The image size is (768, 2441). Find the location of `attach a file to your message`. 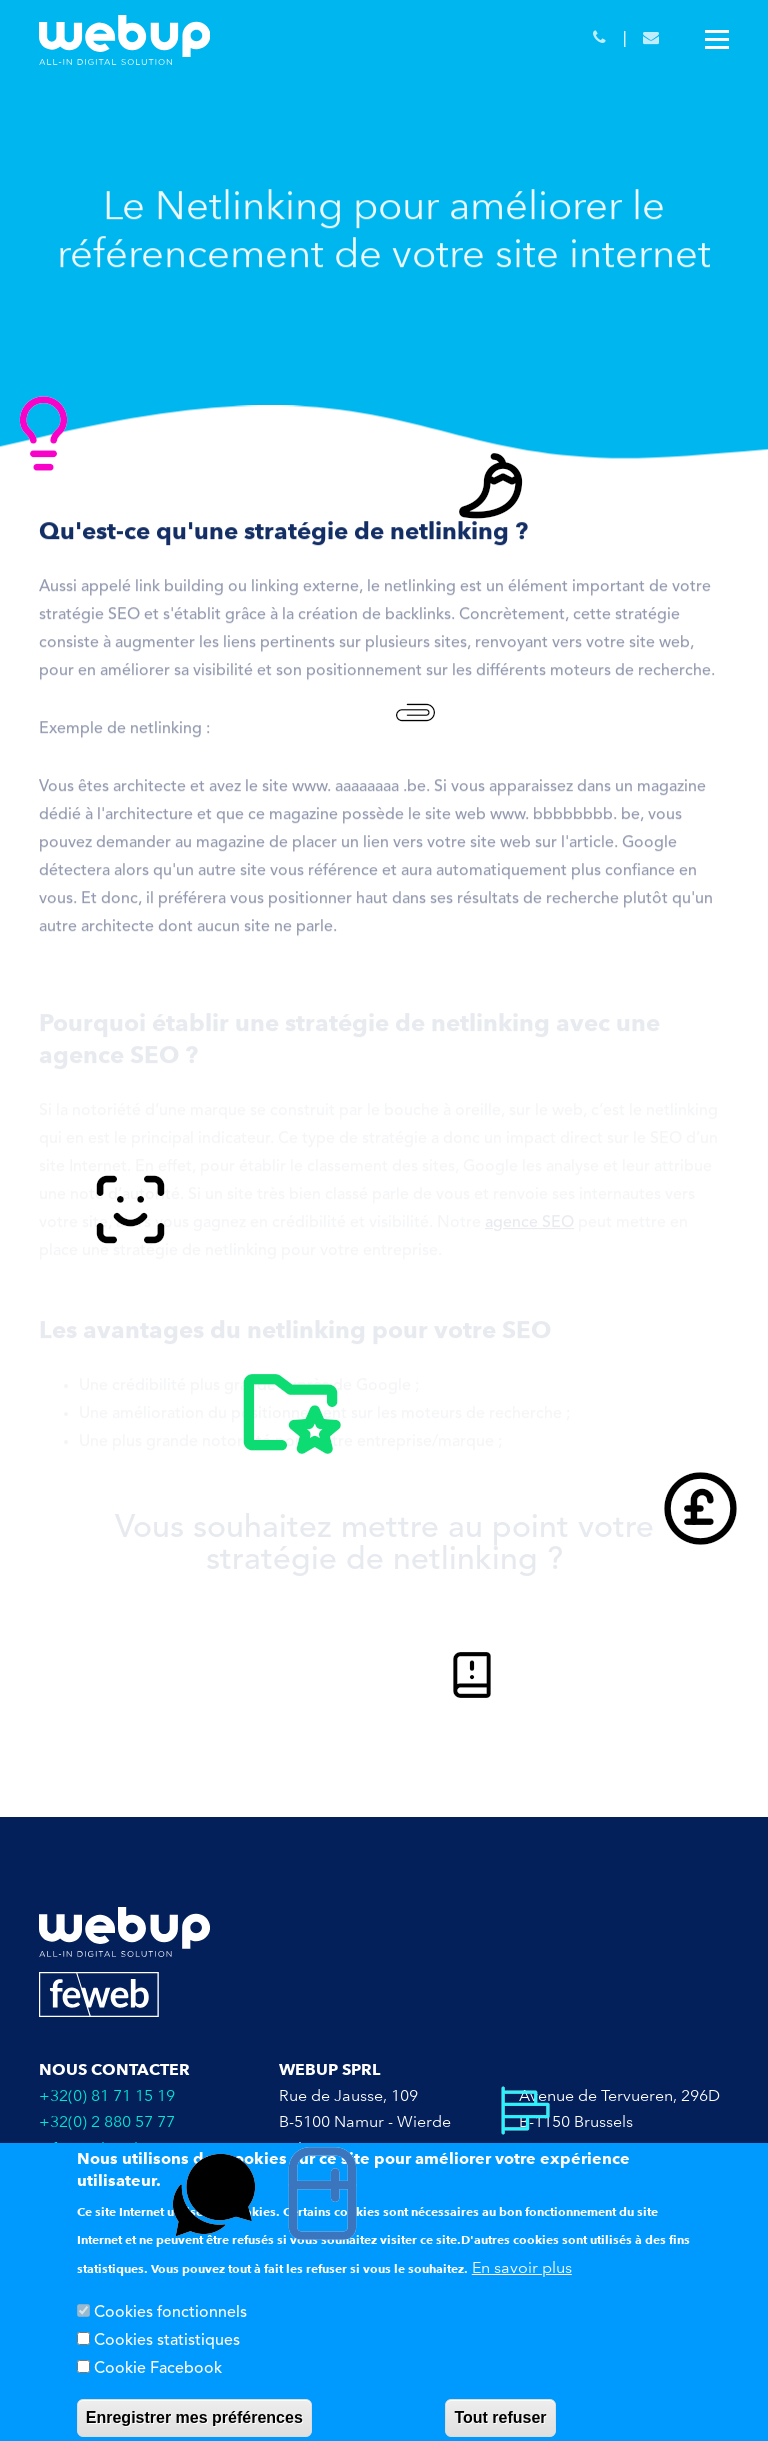

attach a file to your message is located at coordinates (415, 712).